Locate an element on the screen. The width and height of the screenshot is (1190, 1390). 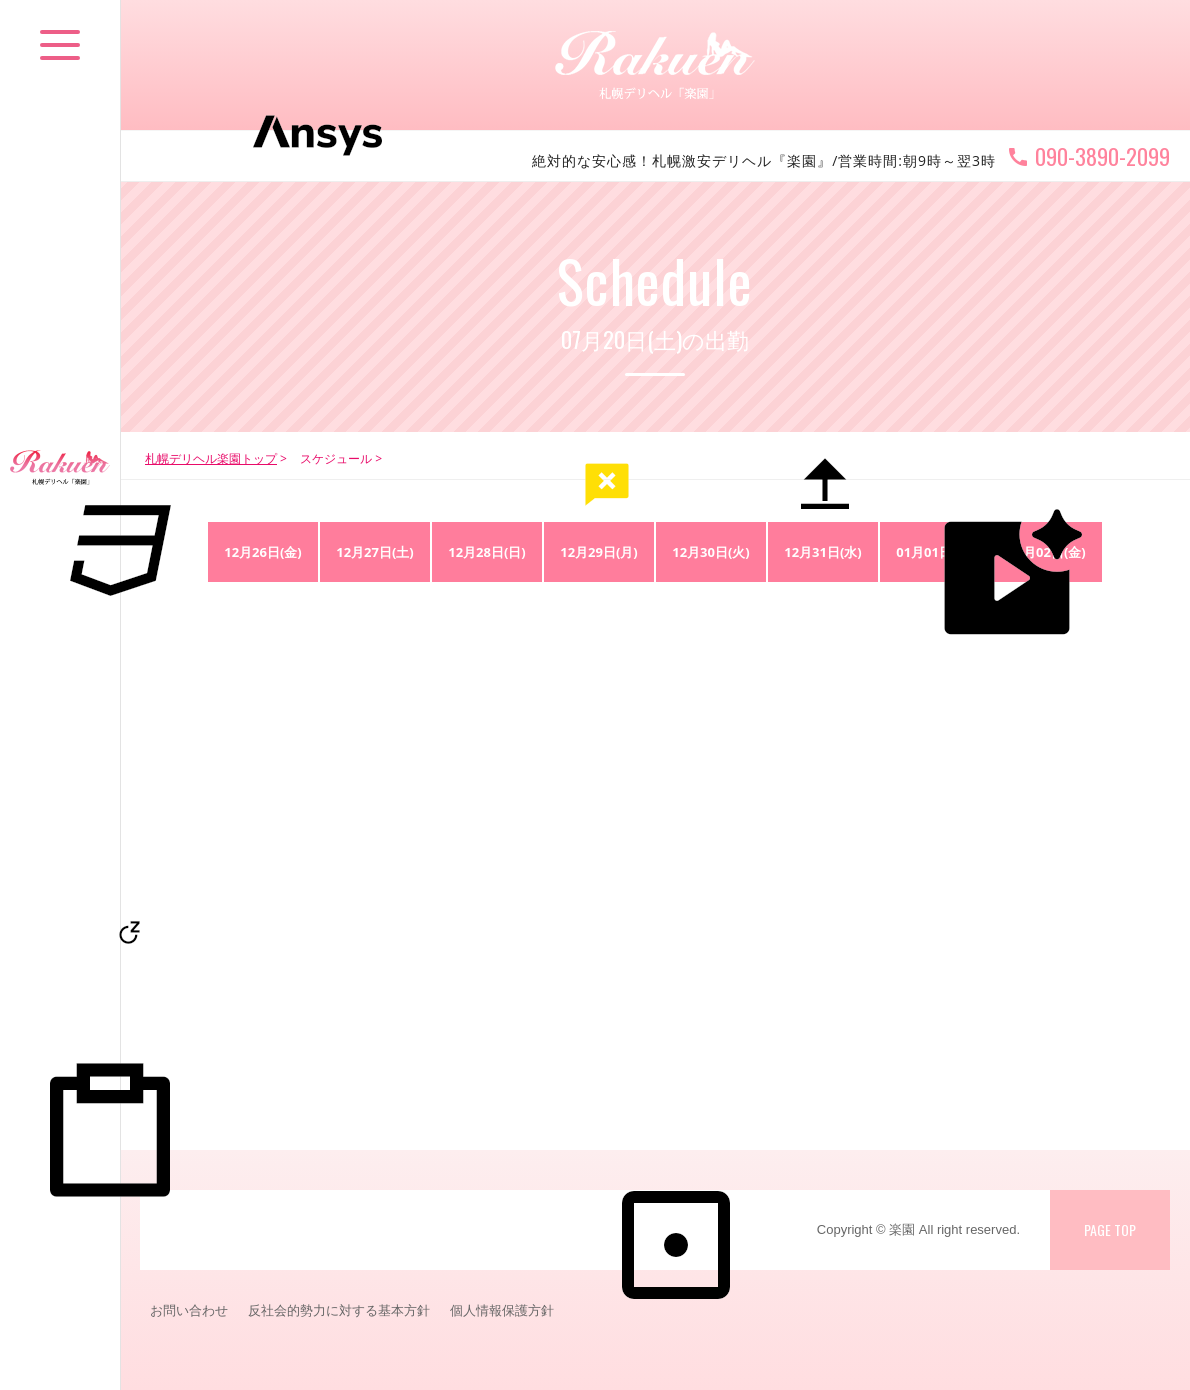
copy to clipboard is located at coordinates (110, 1130).